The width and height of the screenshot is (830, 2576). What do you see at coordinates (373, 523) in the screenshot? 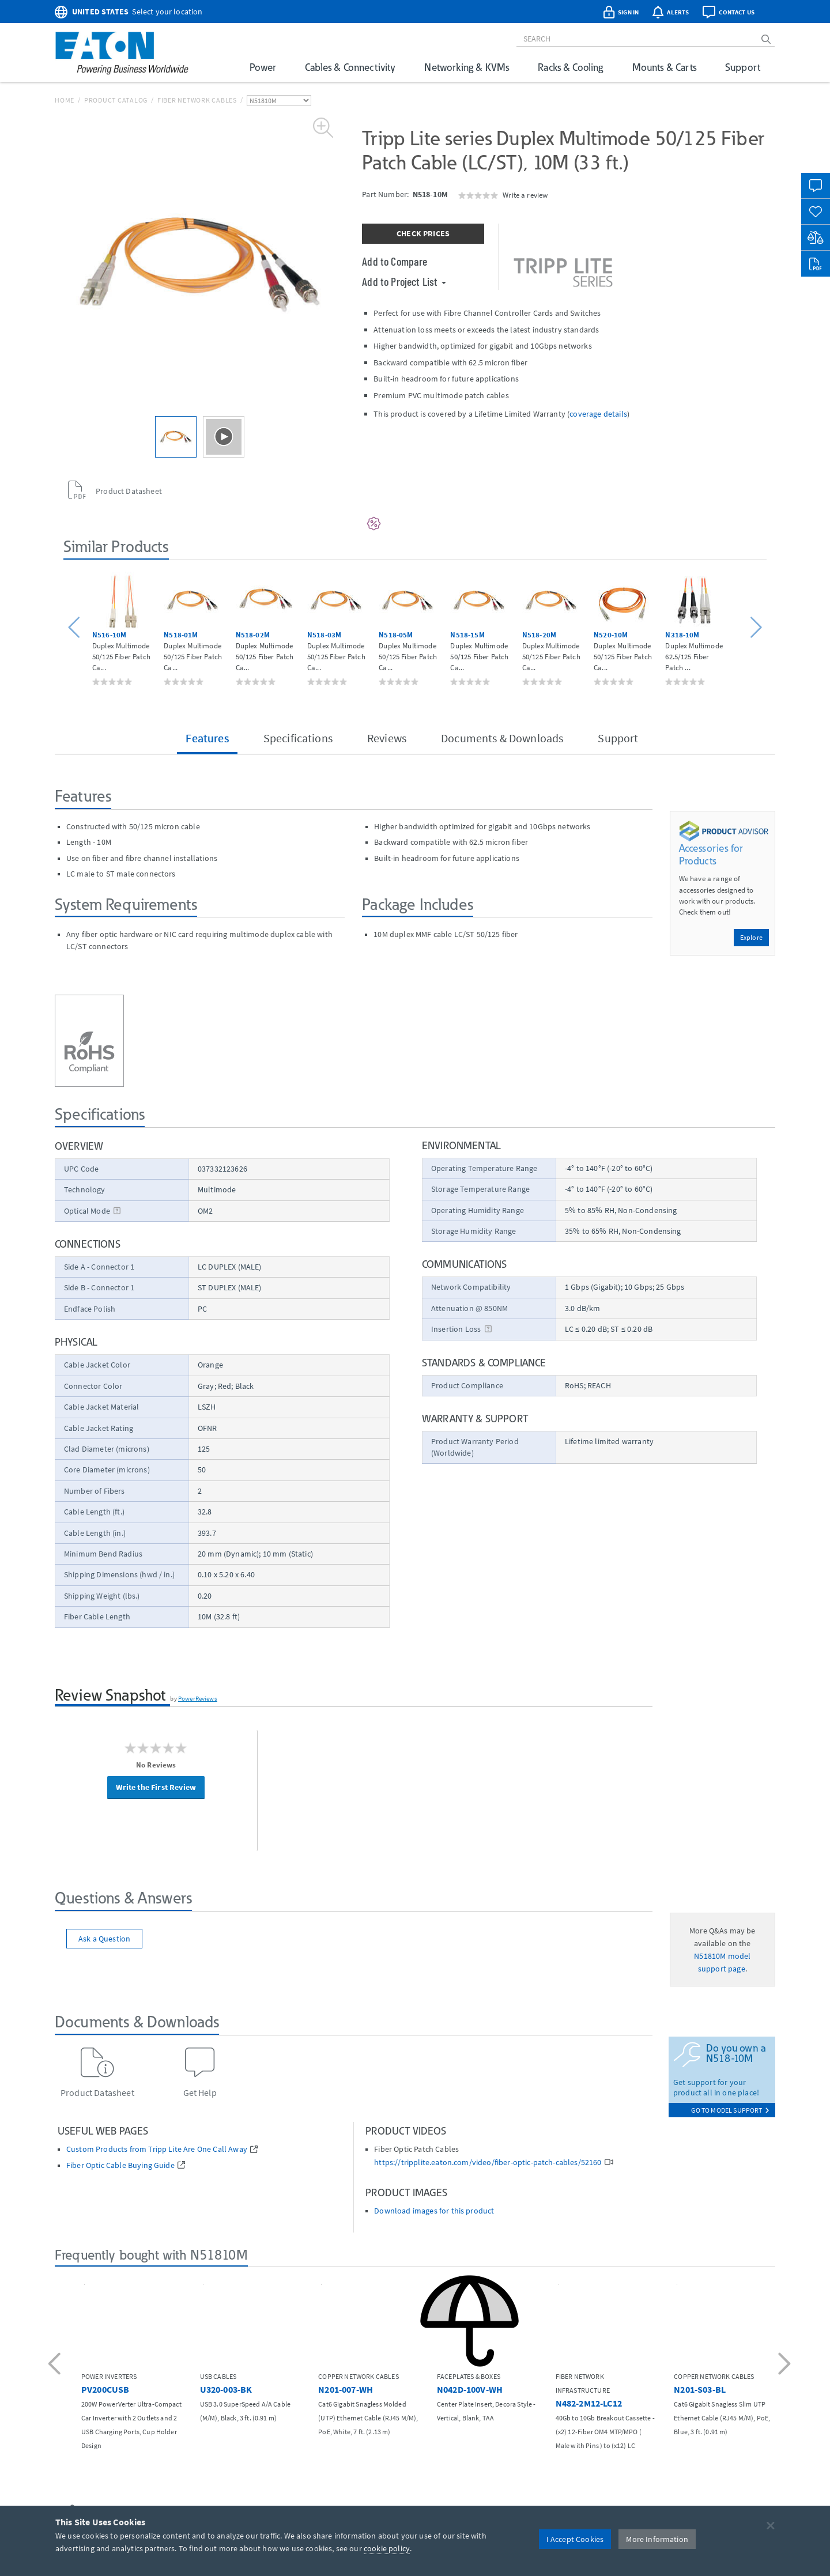
I see `view available discounts or promotions` at bounding box center [373, 523].